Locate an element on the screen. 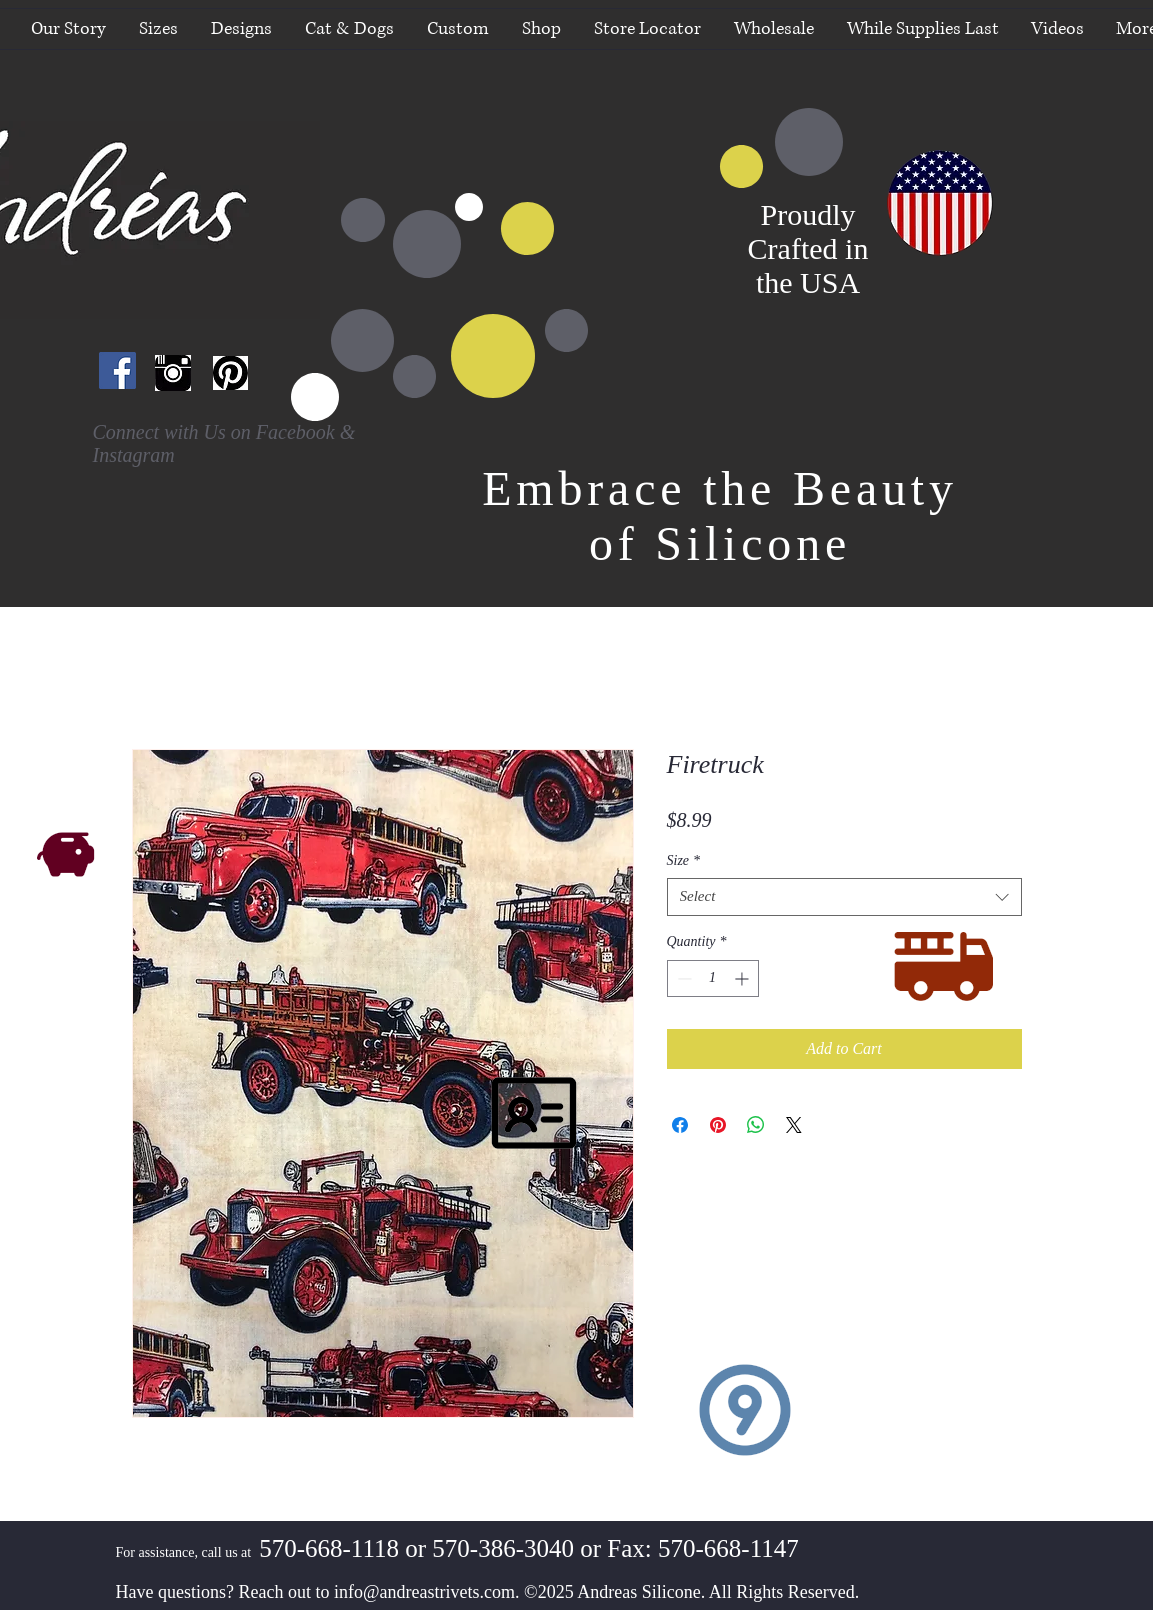 The height and width of the screenshot is (1610, 1153). indicates emergency services or fire department is located at coordinates (940, 961).